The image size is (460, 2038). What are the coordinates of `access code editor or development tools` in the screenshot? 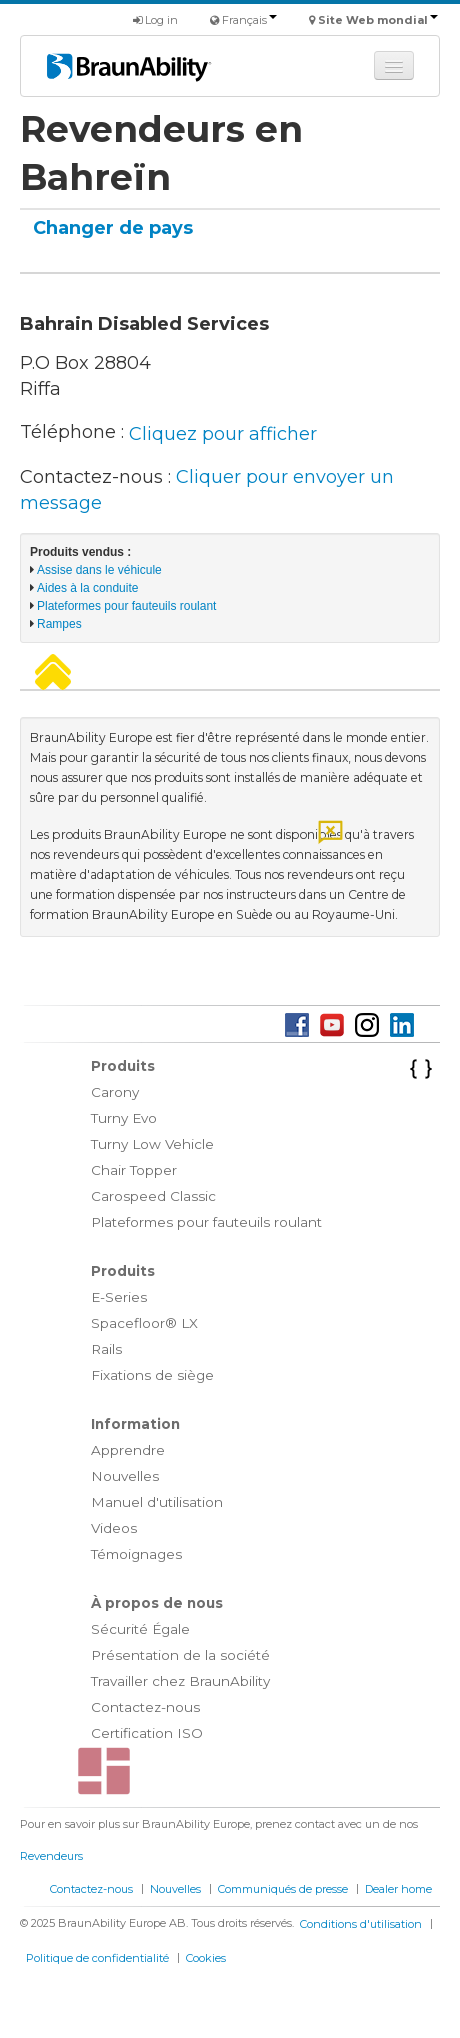 It's located at (421, 1069).